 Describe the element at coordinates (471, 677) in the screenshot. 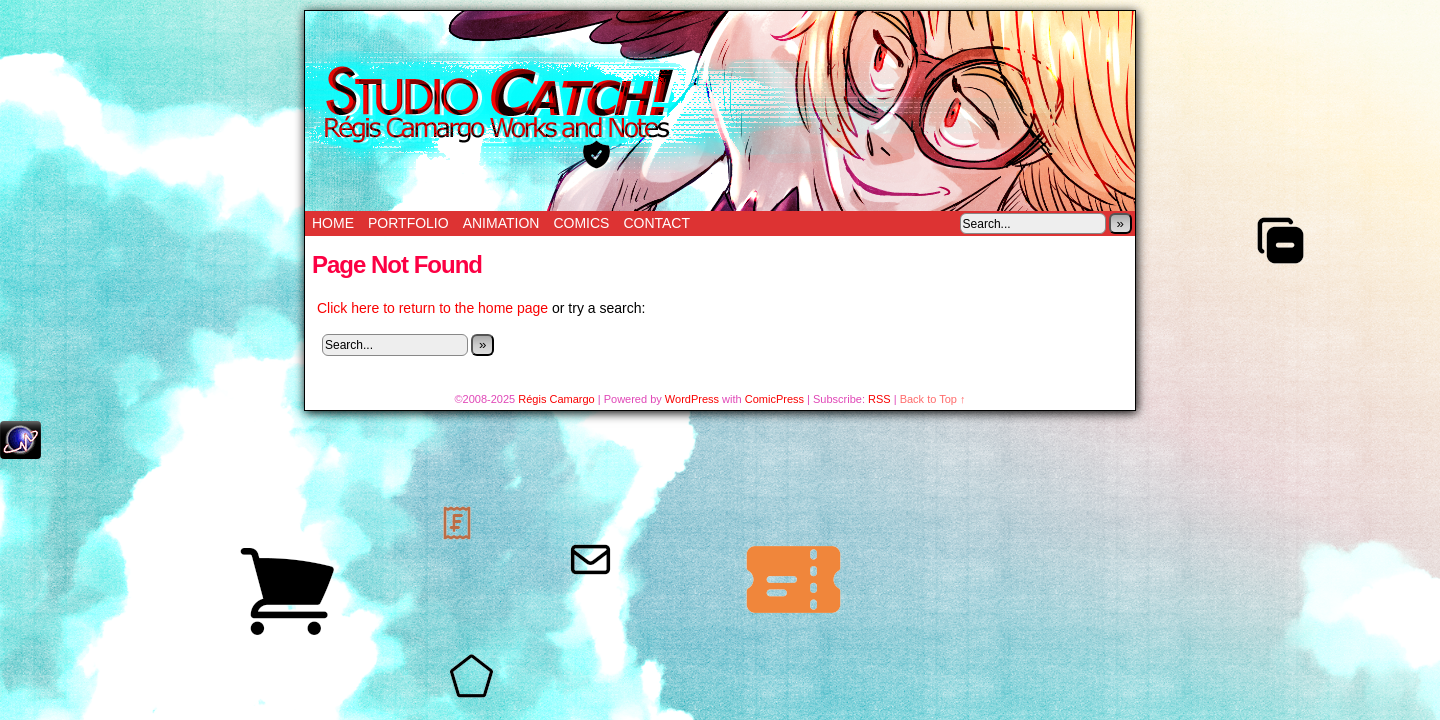

I see `select pentagon shape tool` at that location.